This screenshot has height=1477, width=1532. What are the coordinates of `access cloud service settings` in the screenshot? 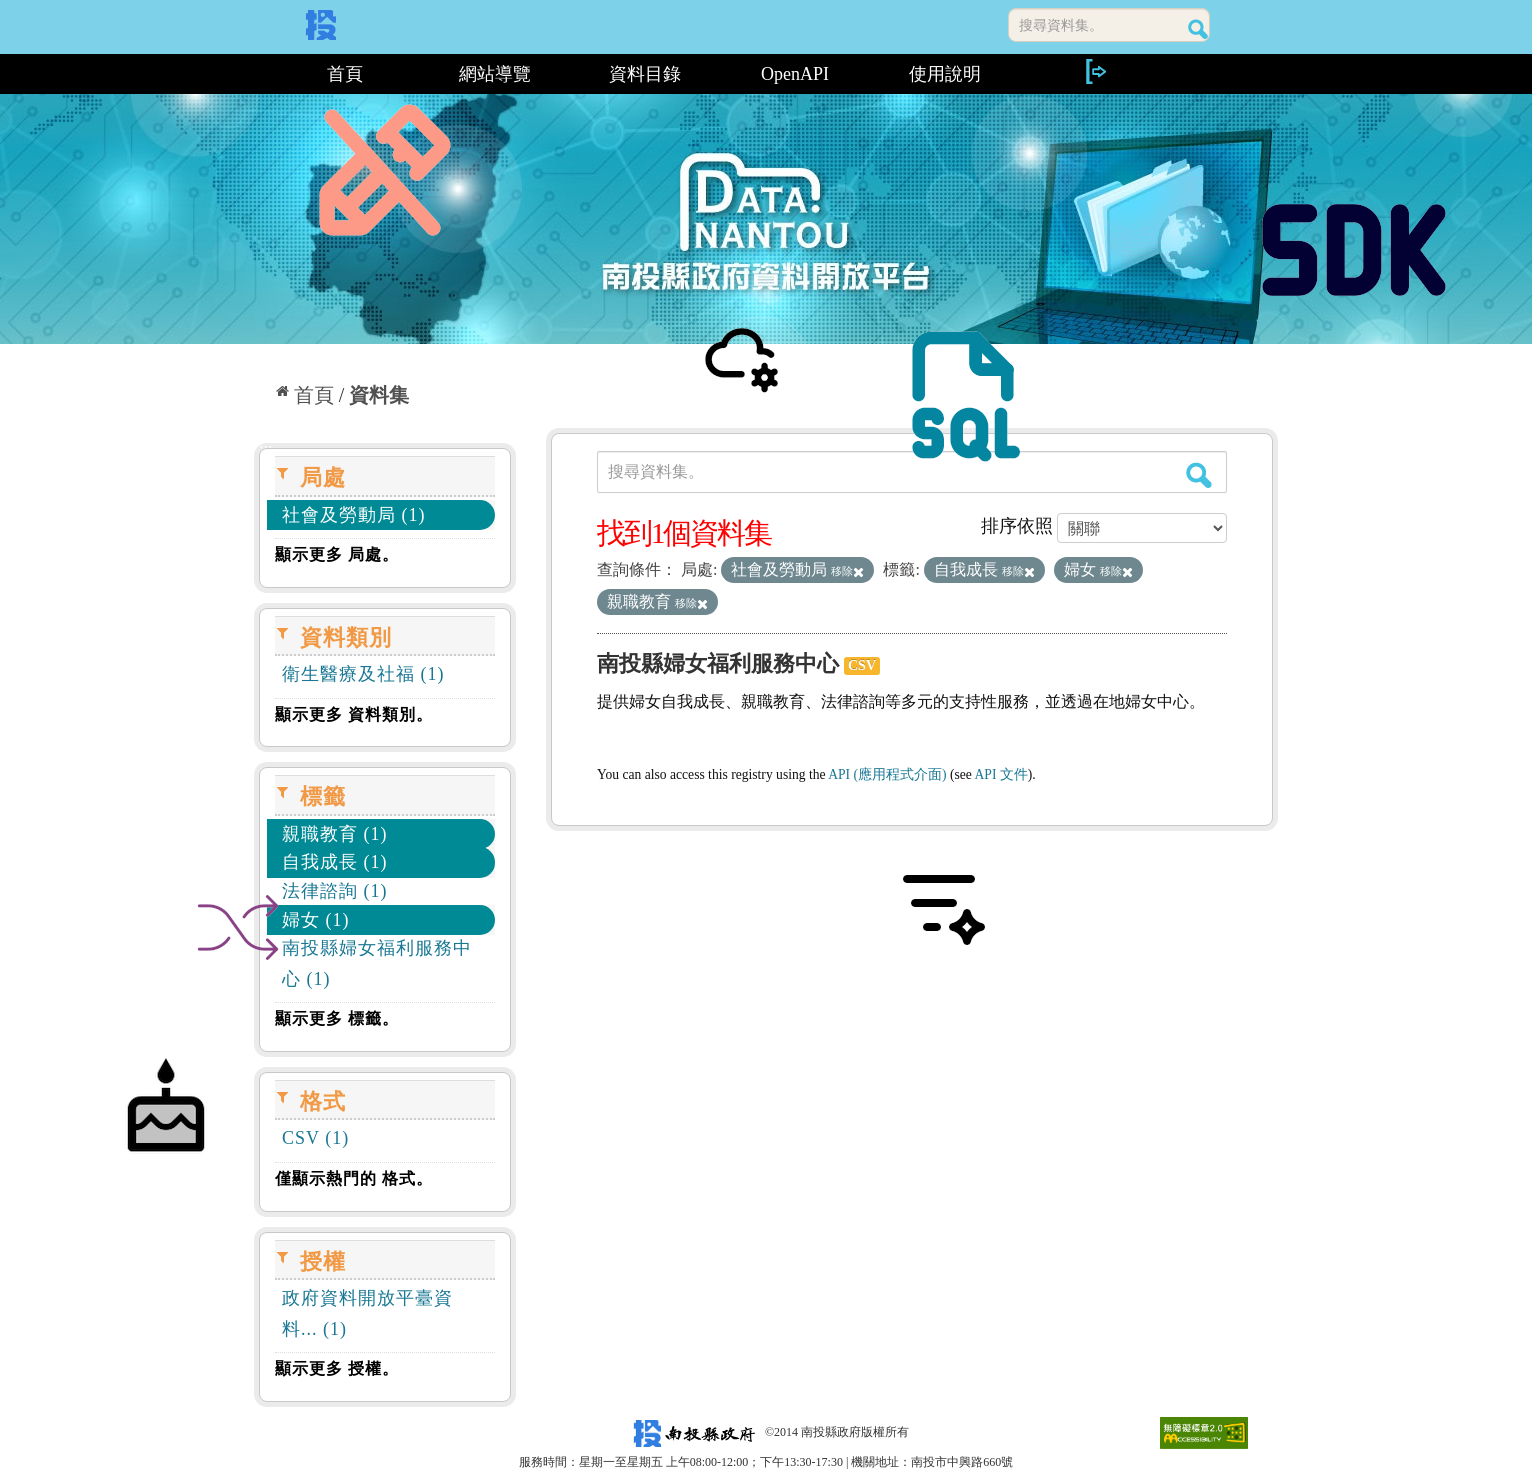 It's located at (741, 354).